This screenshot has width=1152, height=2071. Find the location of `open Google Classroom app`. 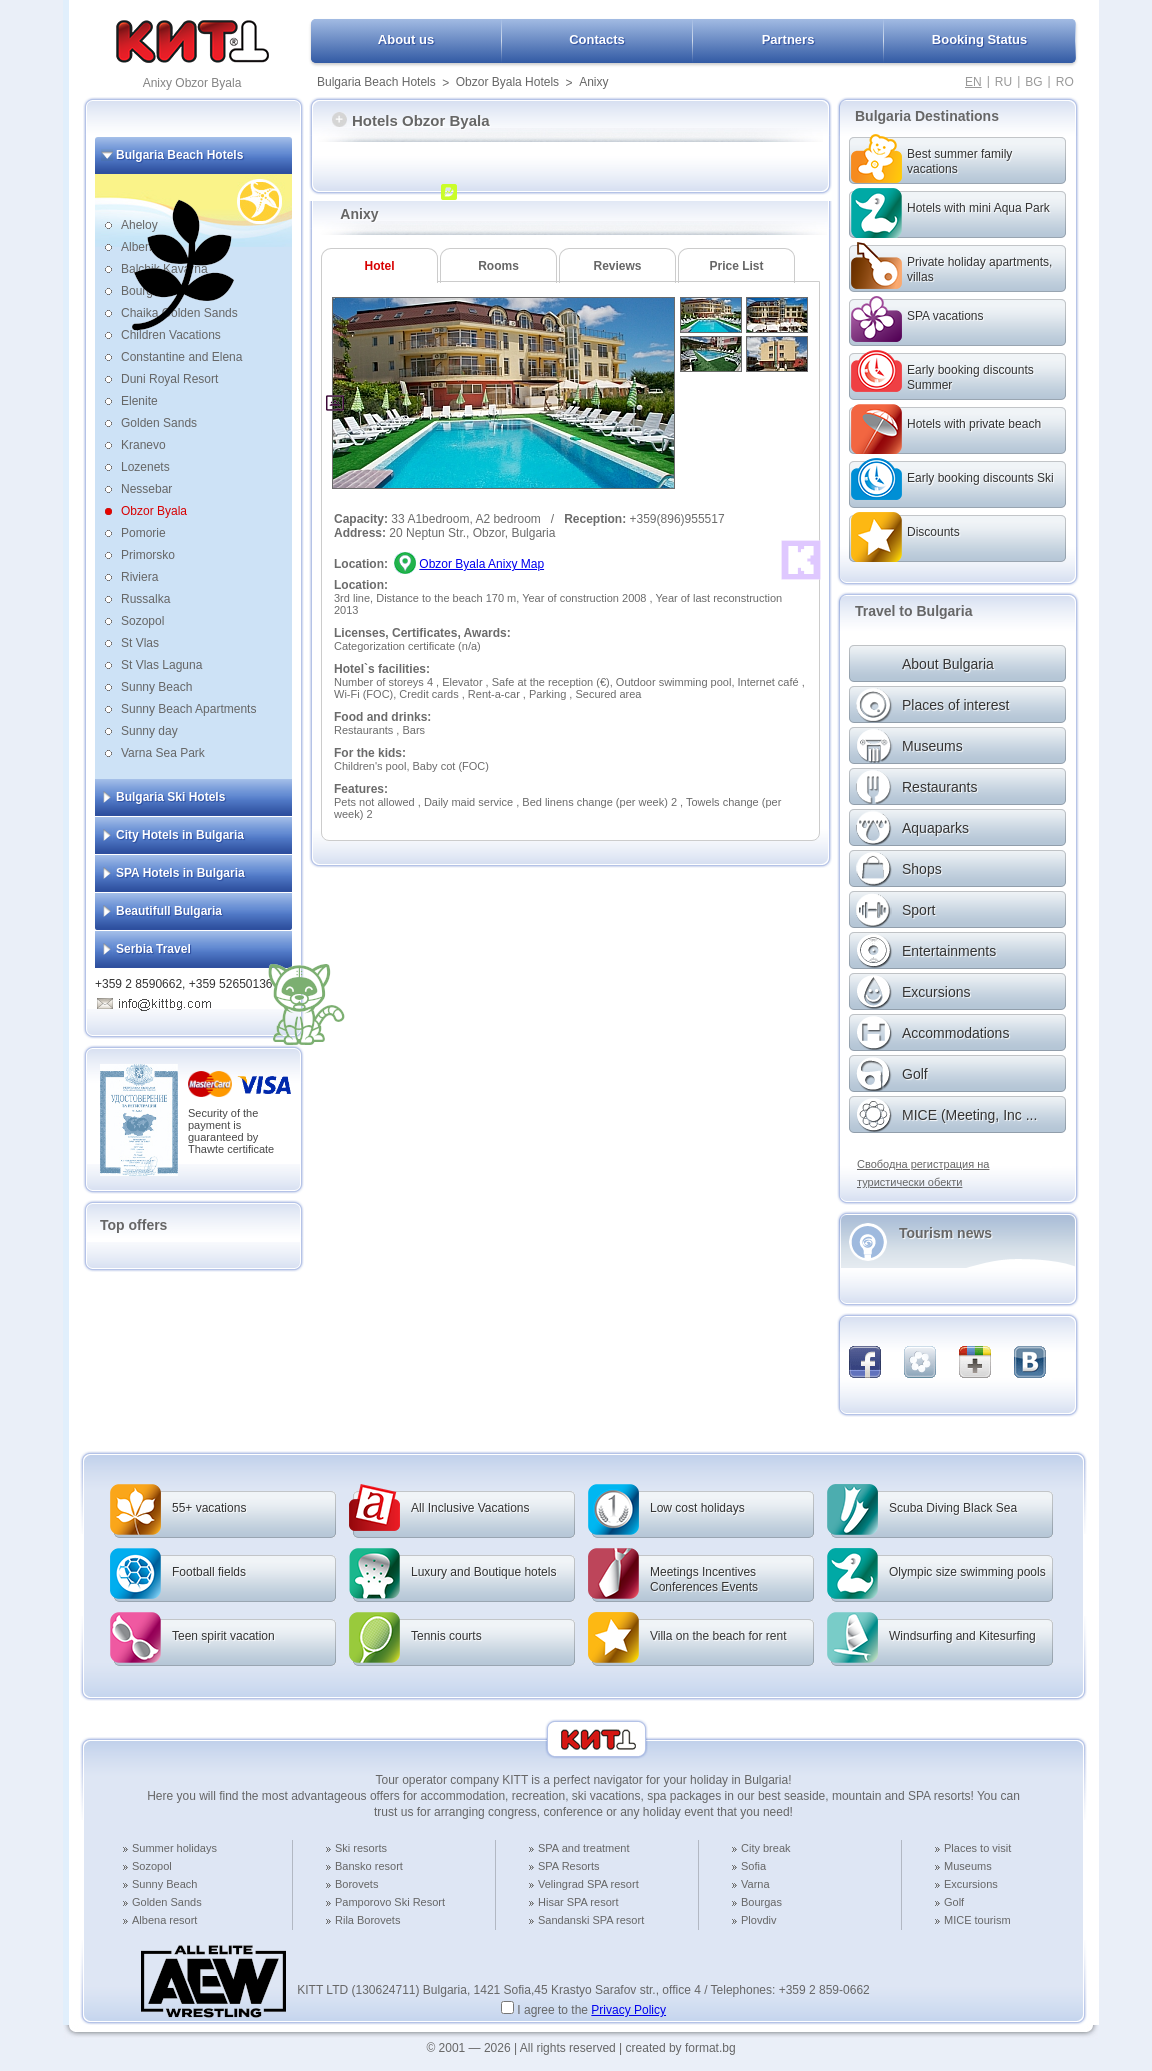

open Google Classroom app is located at coordinates (335, 403).